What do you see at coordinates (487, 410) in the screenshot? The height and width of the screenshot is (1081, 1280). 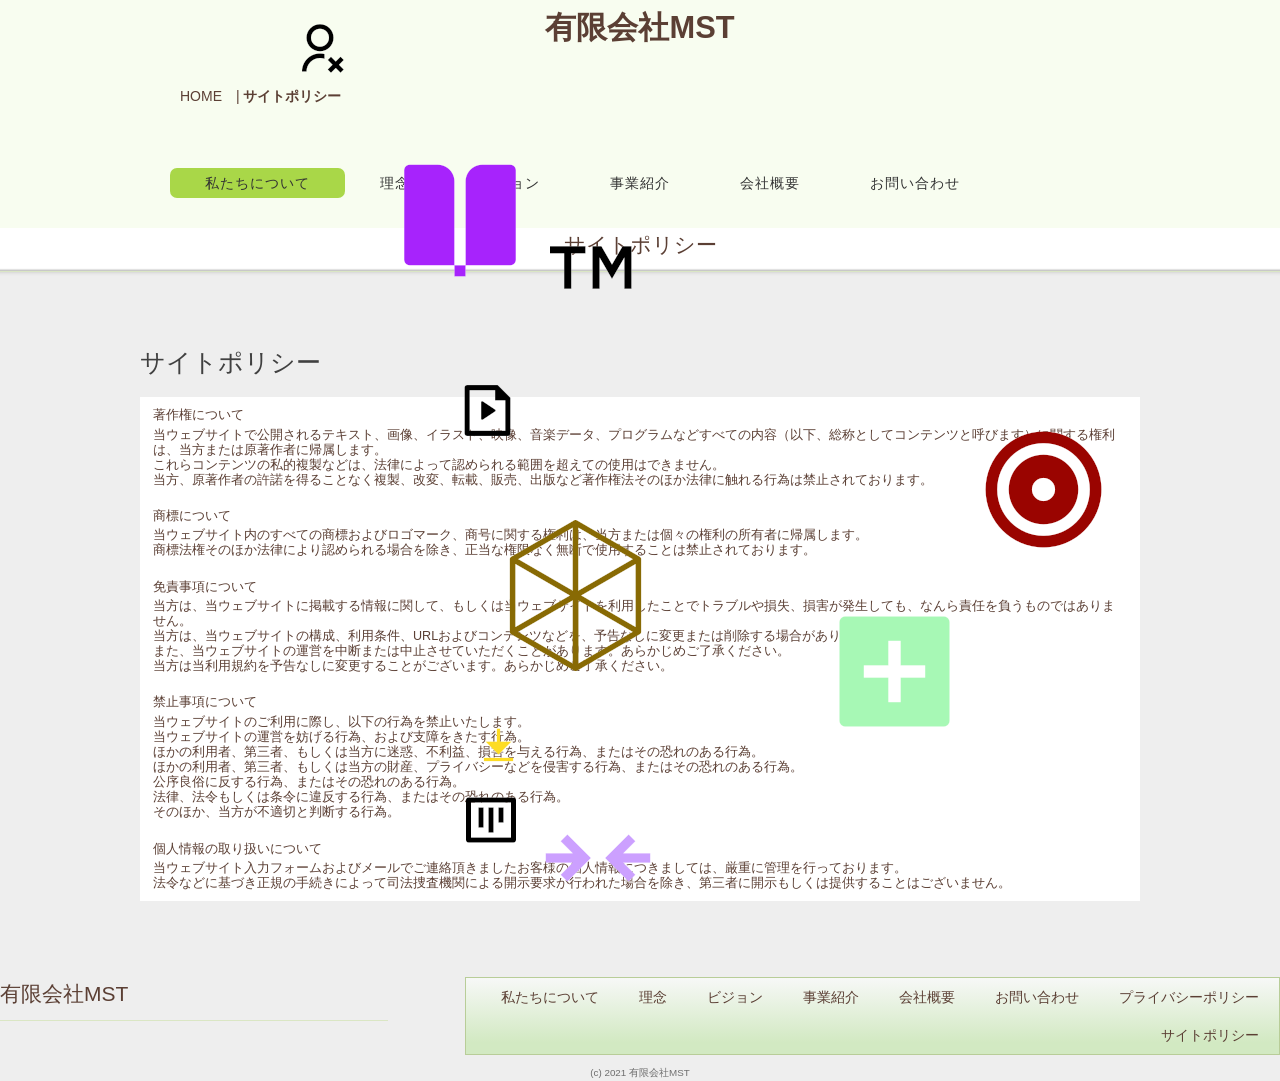 I see `open a video file` at bounding box center [487, 410].